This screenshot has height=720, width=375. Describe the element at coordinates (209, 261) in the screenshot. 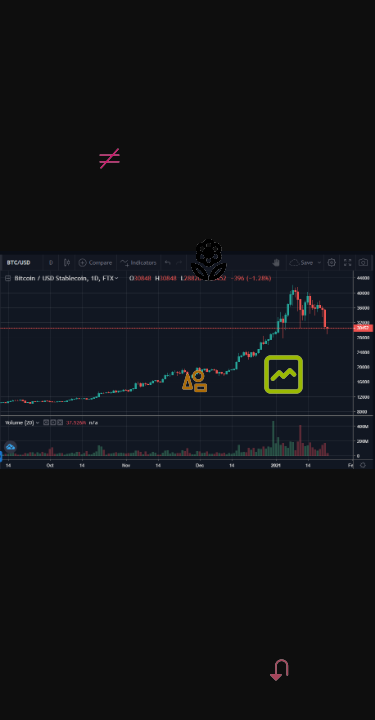

I see `find nearby florists or flower shops` at that location.